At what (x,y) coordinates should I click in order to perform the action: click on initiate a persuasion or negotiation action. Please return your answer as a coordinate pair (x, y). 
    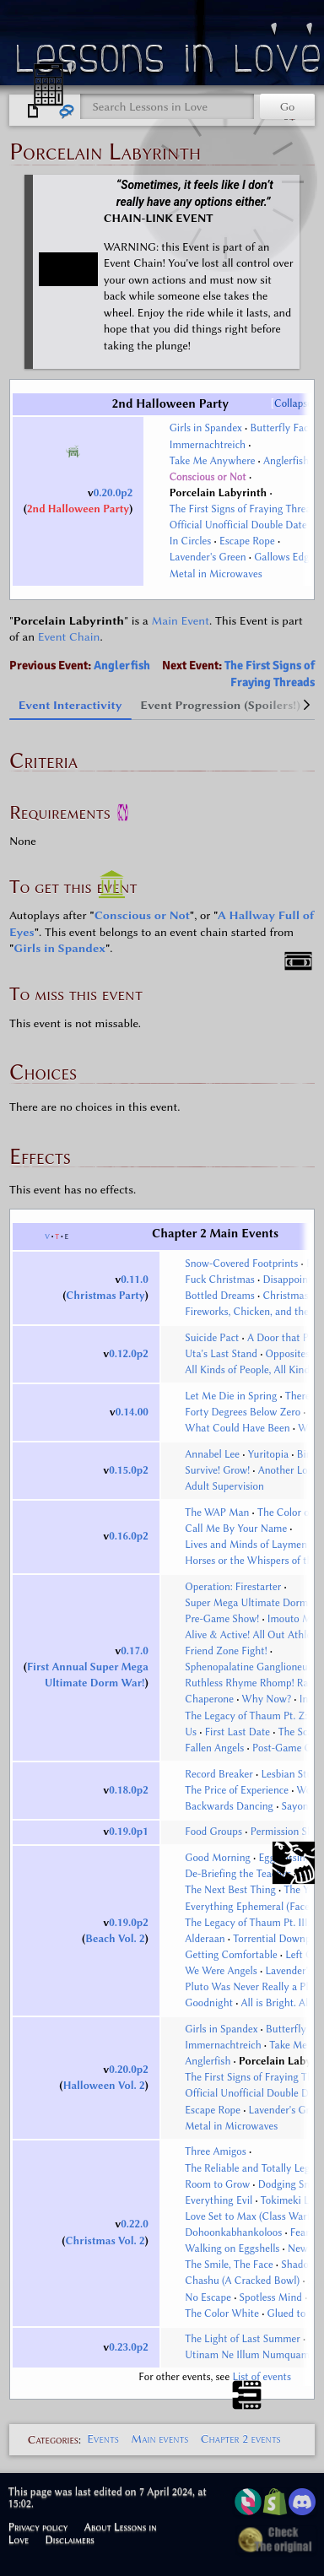
    Looking at the image, I should click on (294, 1863).